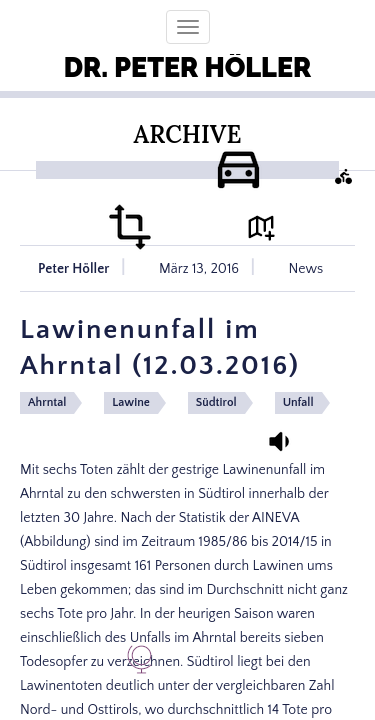  I want to click on access cycling or bike-related features, so click(343, 176).